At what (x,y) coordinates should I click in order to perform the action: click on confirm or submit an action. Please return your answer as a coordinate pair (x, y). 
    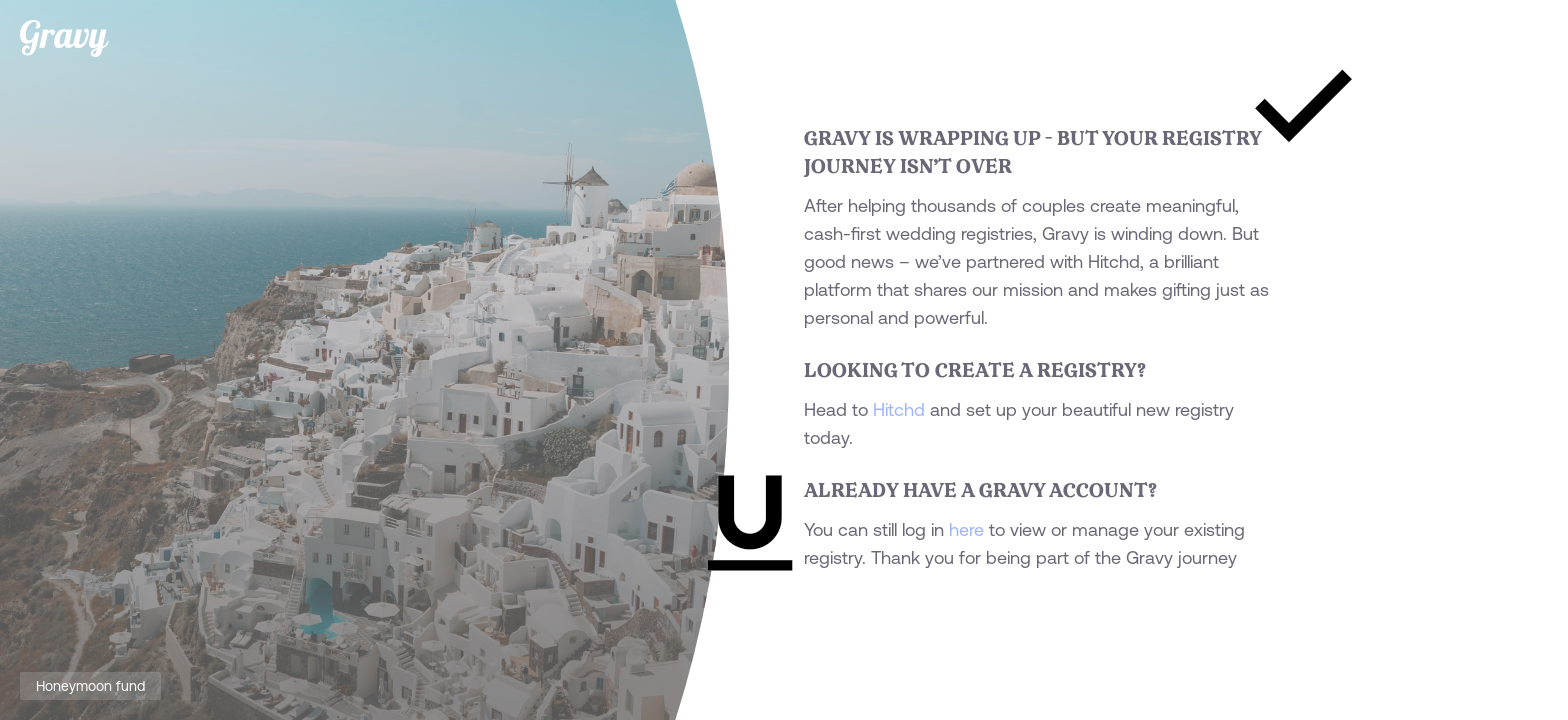
    Looking at the image, I should click on (1303, 103).